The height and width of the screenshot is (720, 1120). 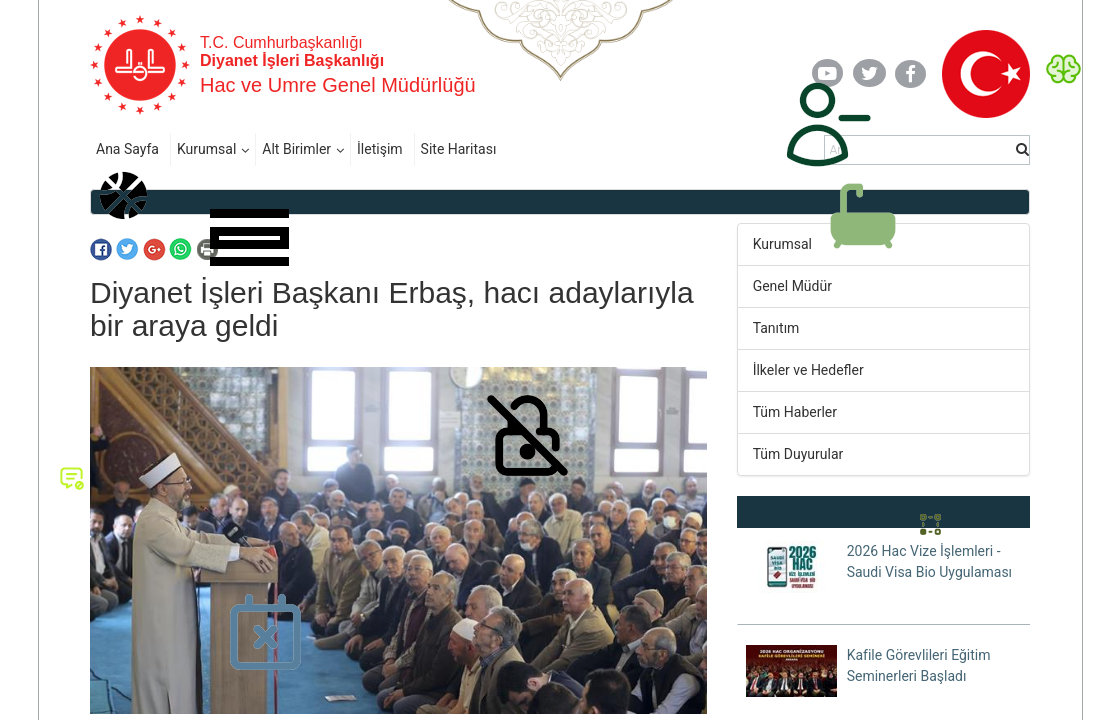 What do you see at coordinates (863, 216) in the screenshot?
I see `indicates bathroom amenity available` at bounding box center [863, 216].